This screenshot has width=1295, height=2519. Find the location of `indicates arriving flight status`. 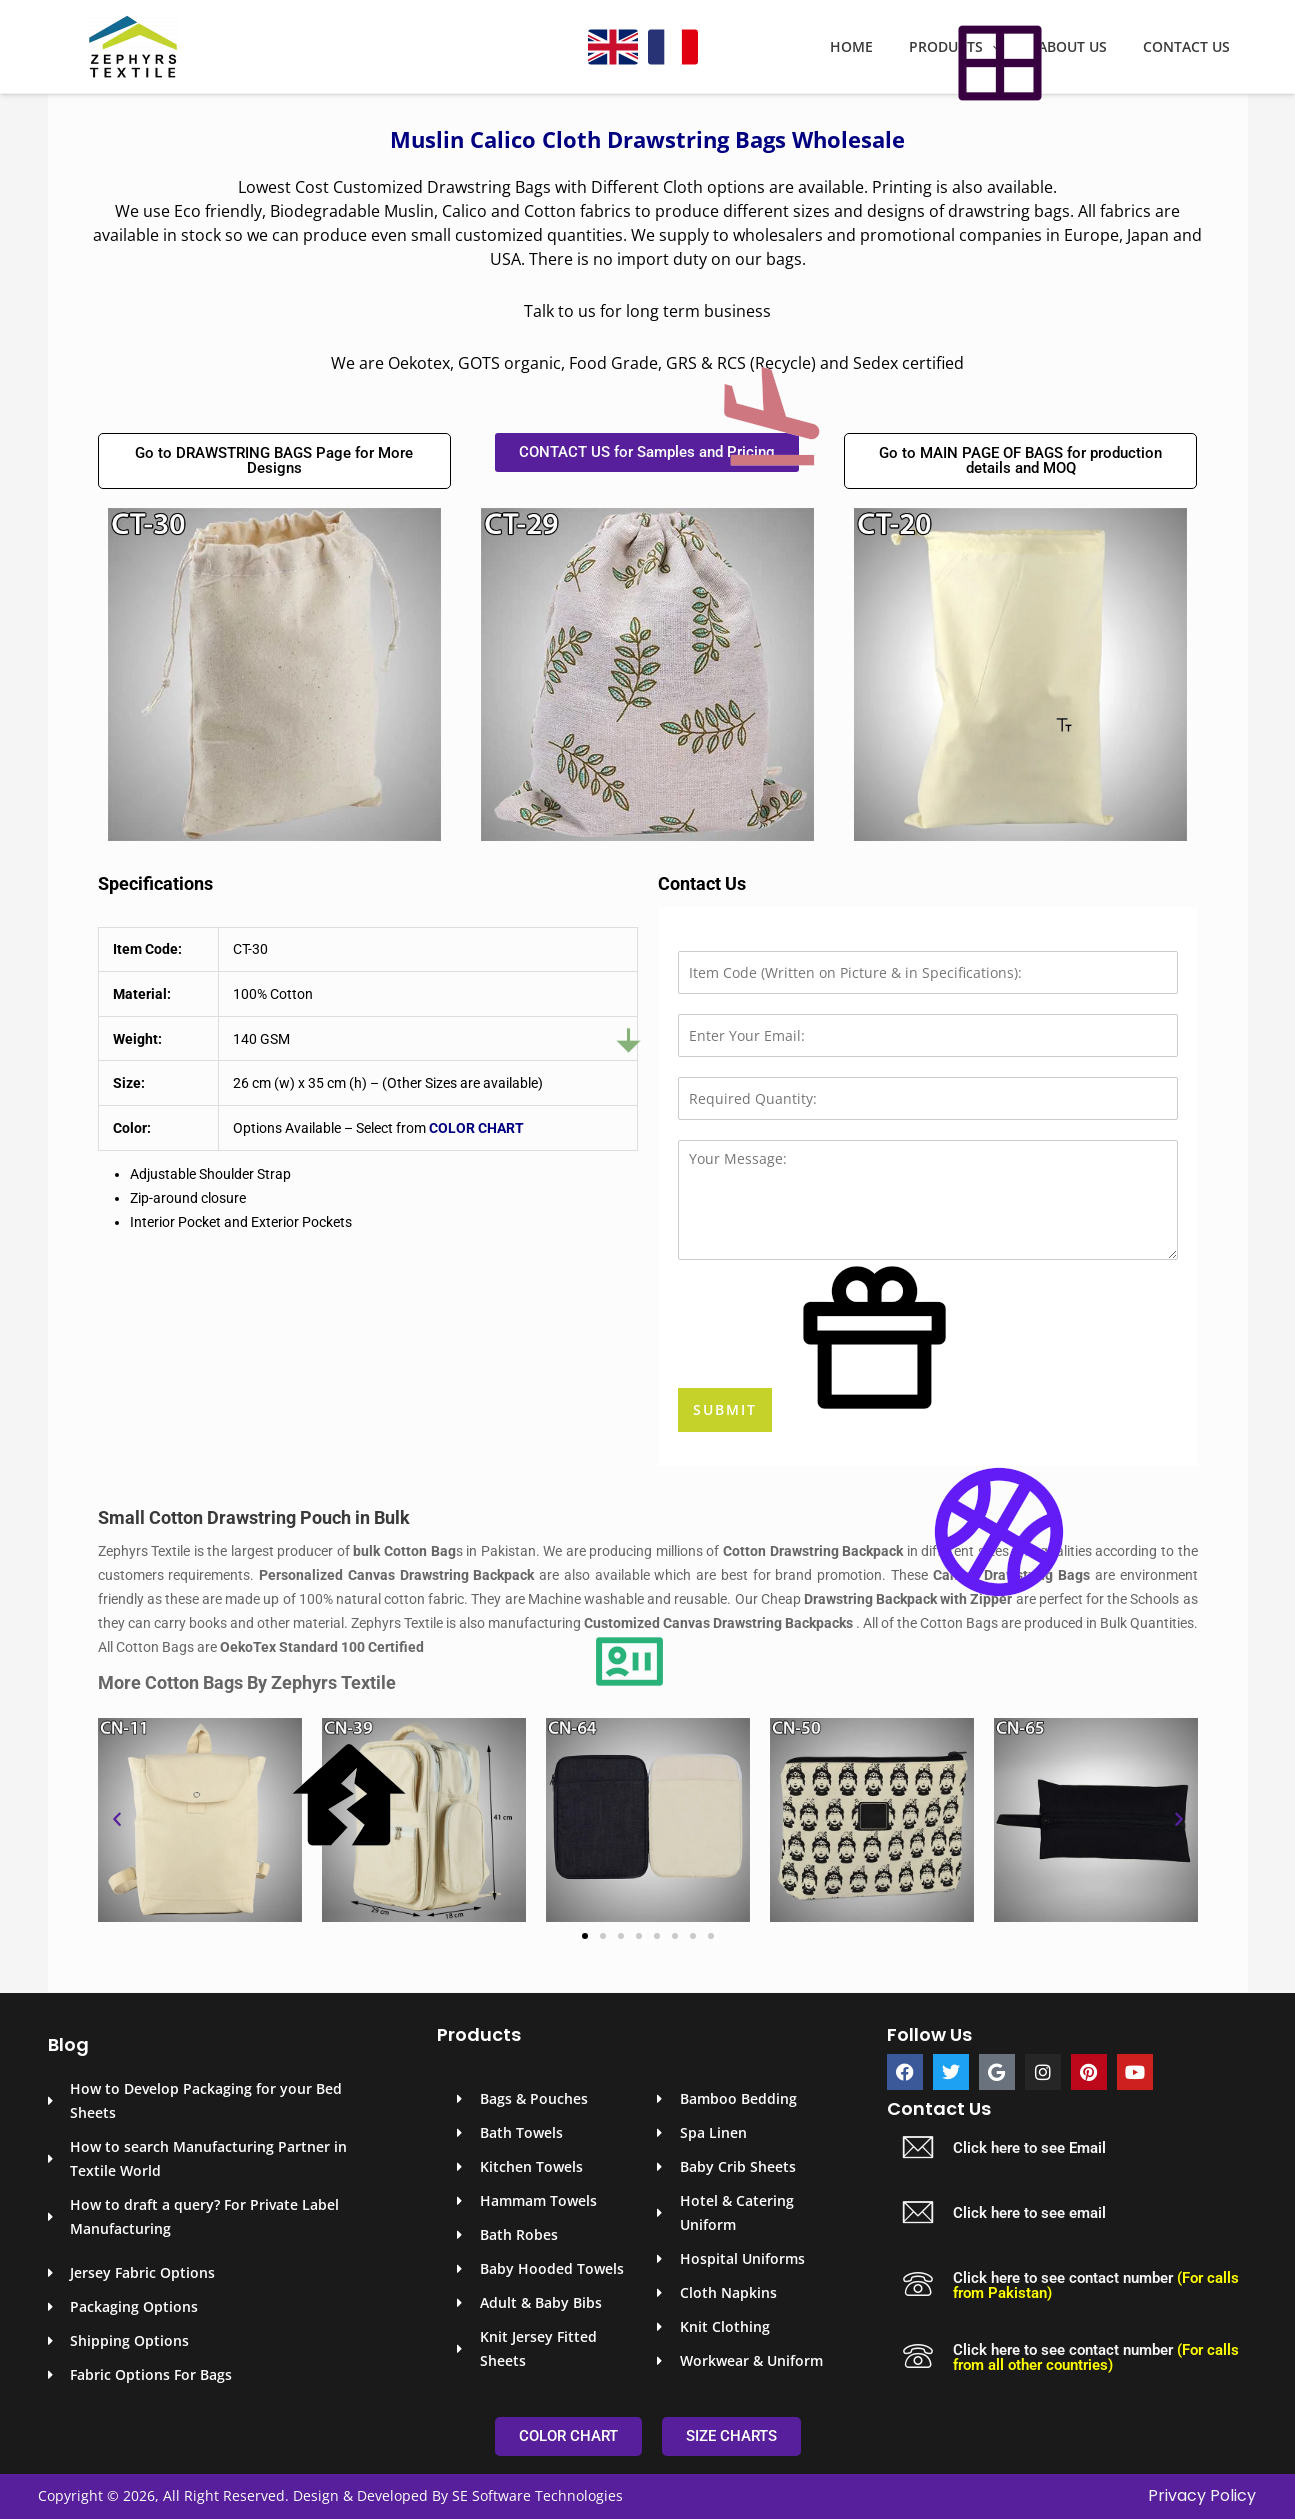

indicates arriving flight status is located at coordinates (772, 418).